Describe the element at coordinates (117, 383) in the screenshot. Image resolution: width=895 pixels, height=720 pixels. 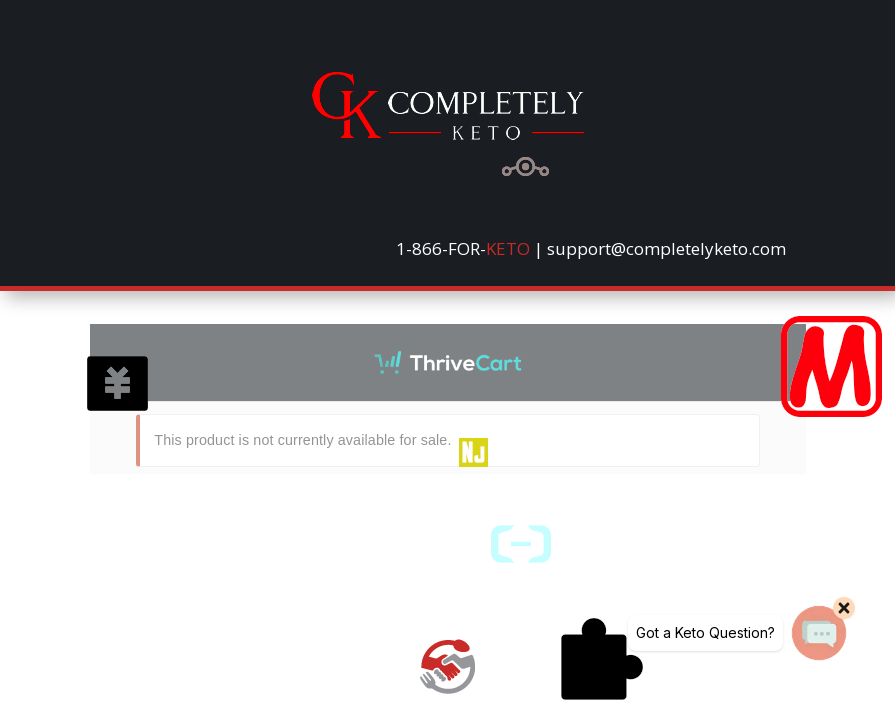
I see `access chinese yuan payment options` at that location.